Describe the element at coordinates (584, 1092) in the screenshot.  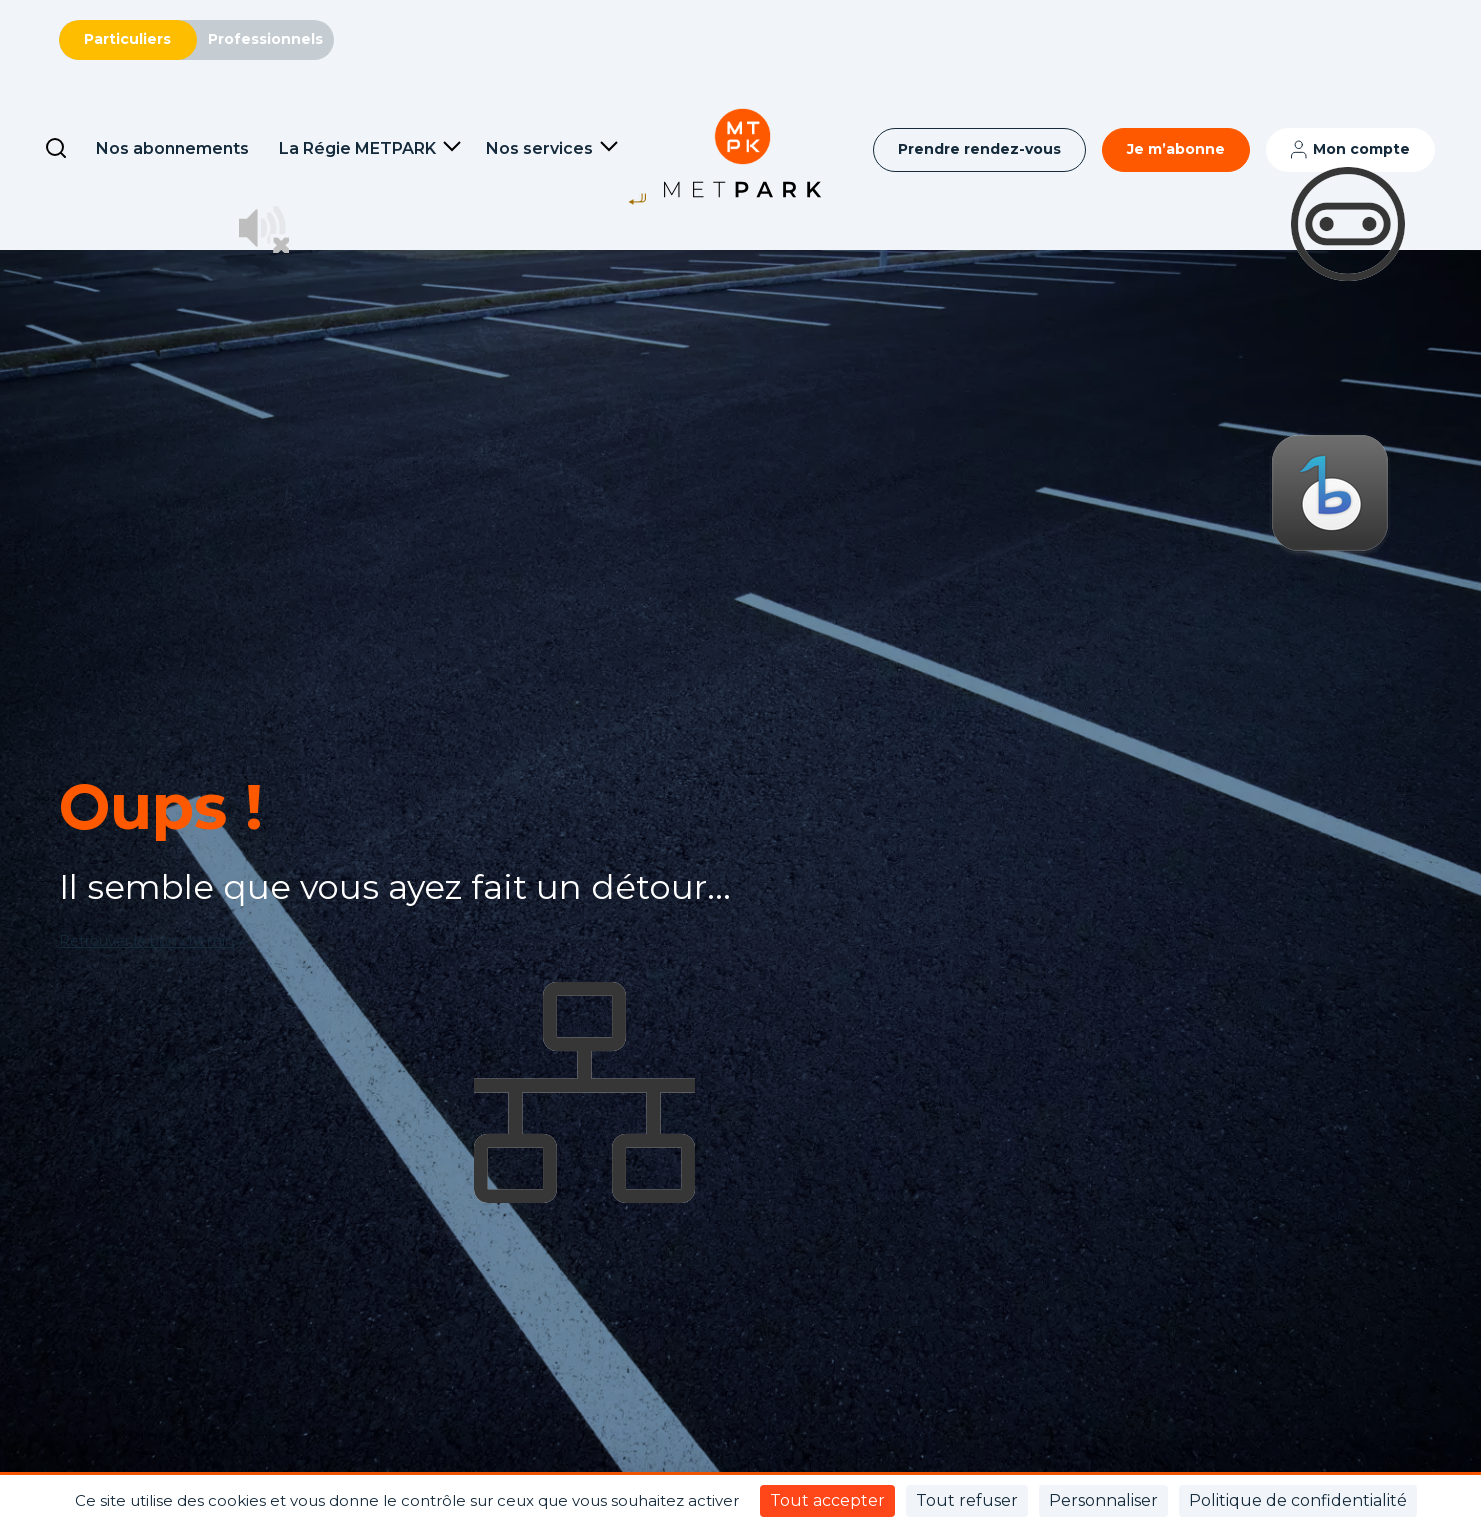
I see `view wired network connections` at that location.